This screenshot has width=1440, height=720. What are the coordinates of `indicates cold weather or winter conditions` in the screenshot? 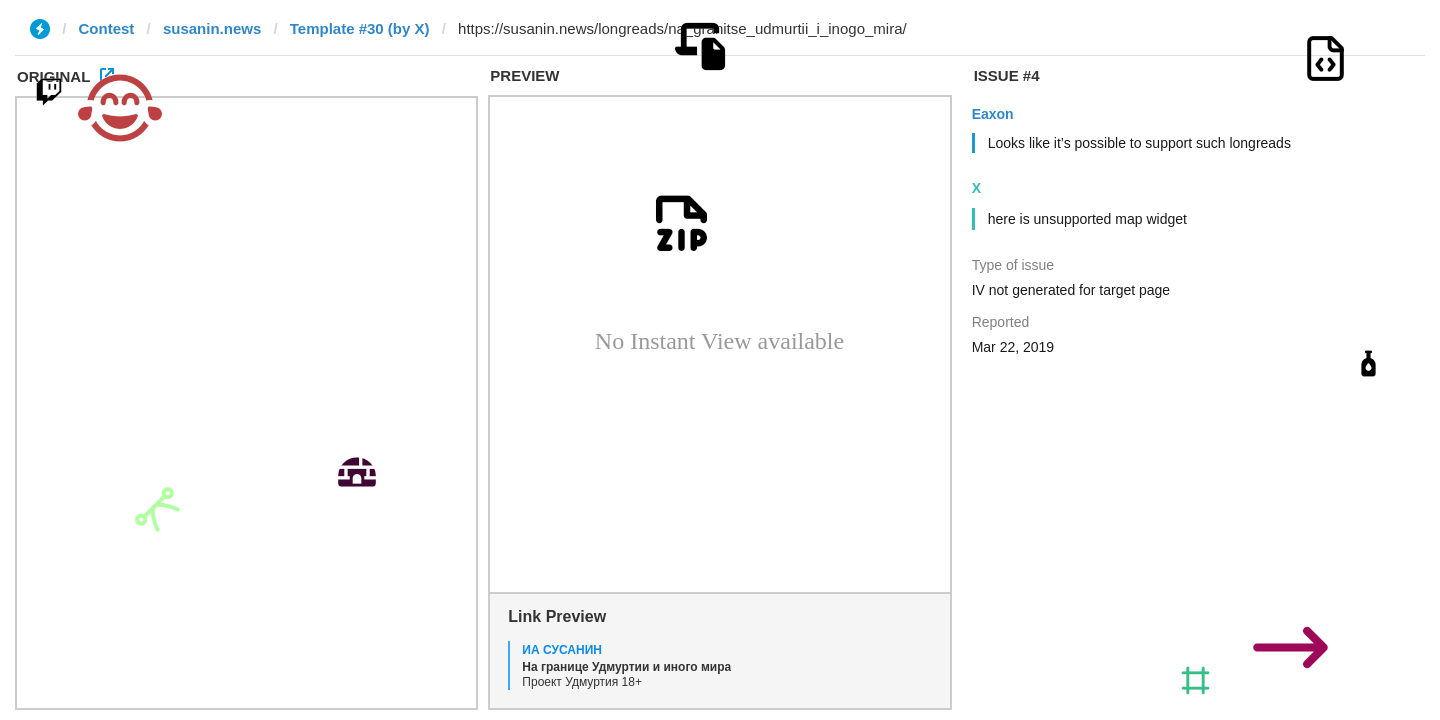 It's located at (357, 472).